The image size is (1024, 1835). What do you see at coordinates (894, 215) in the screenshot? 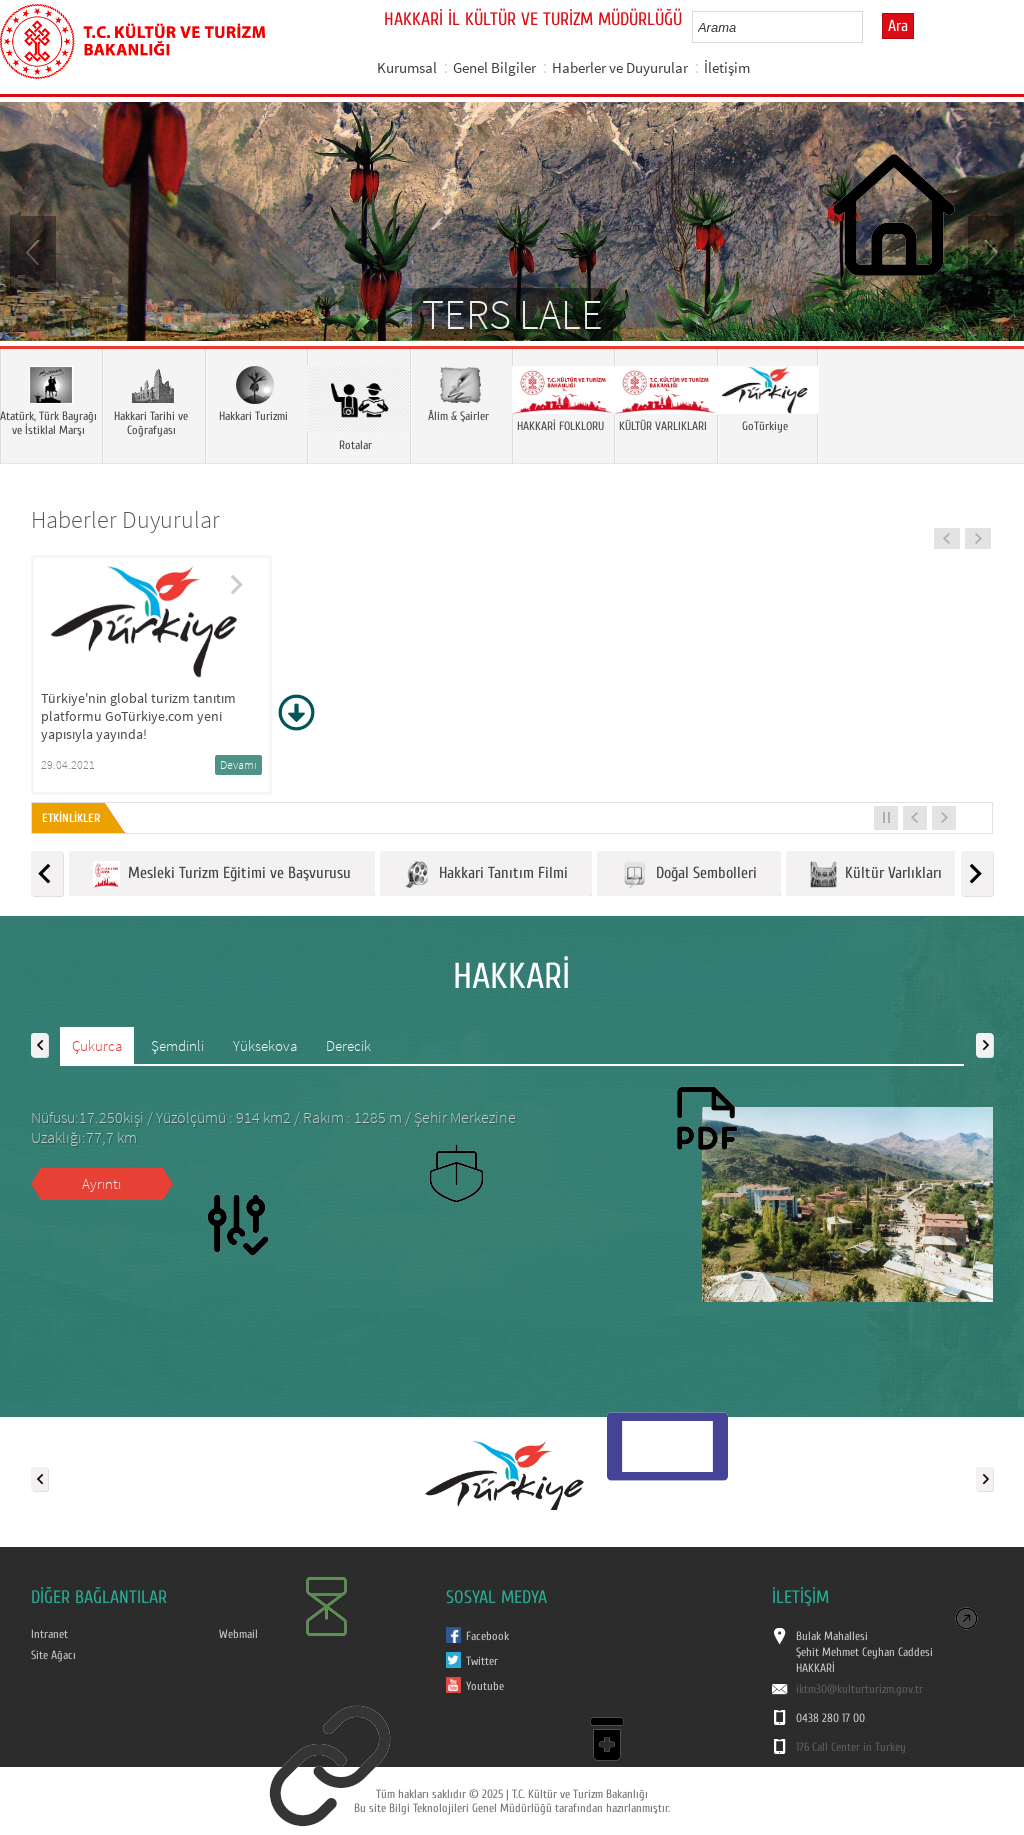
I see `navigate to the home screen` at bounding box center [894, 215].